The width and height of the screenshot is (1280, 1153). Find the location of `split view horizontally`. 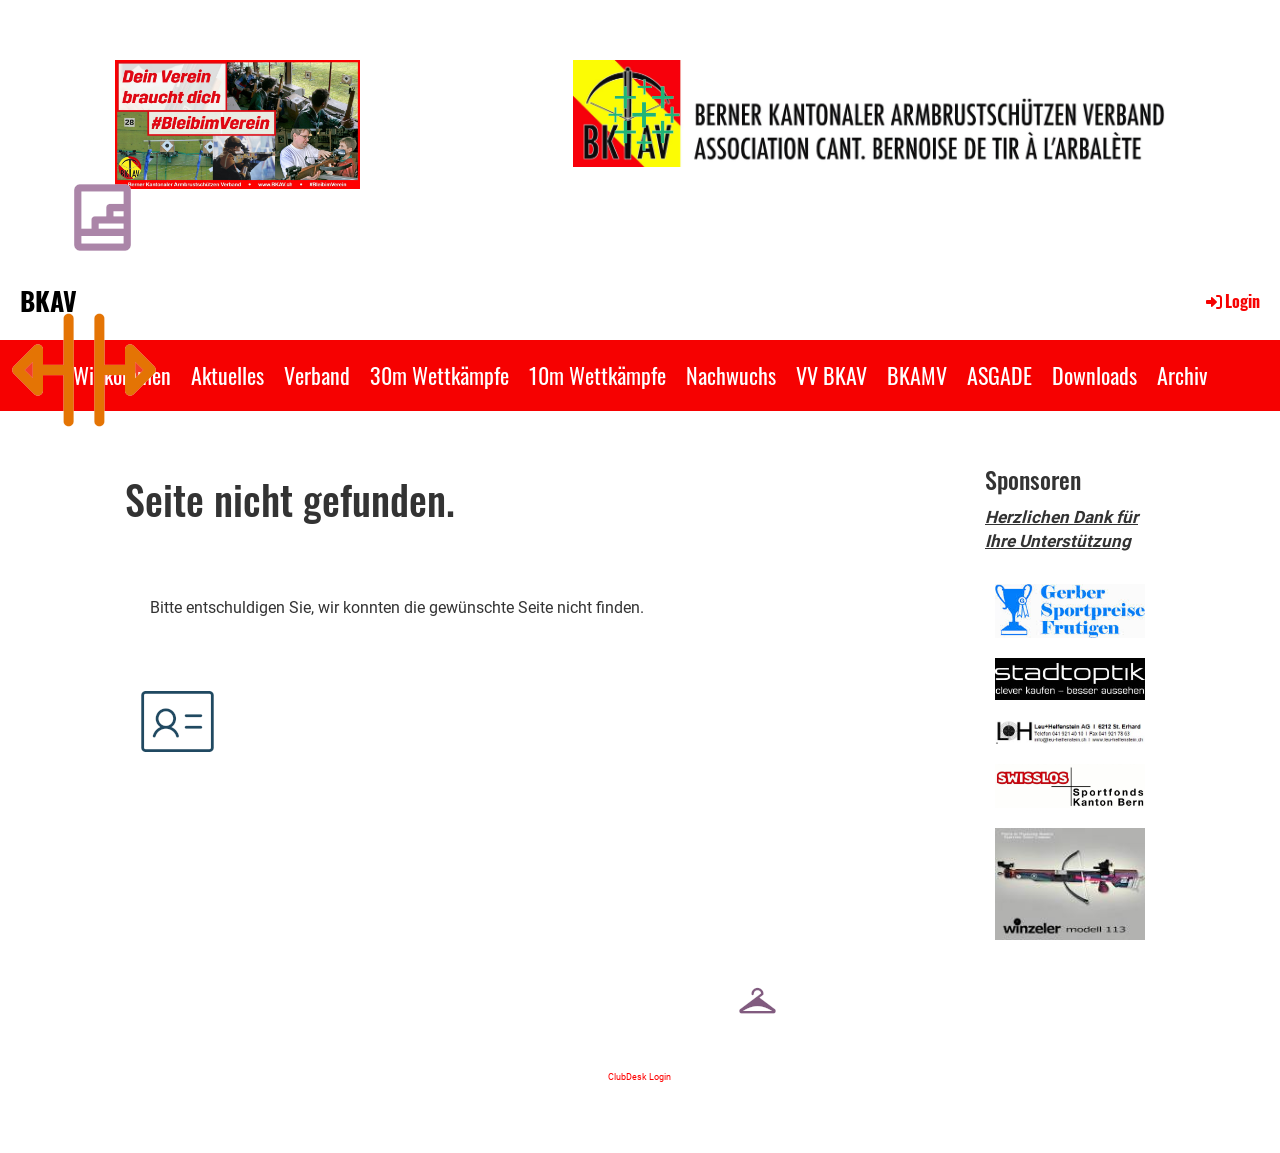

split view horizontally is located at coordinates (84, 370).